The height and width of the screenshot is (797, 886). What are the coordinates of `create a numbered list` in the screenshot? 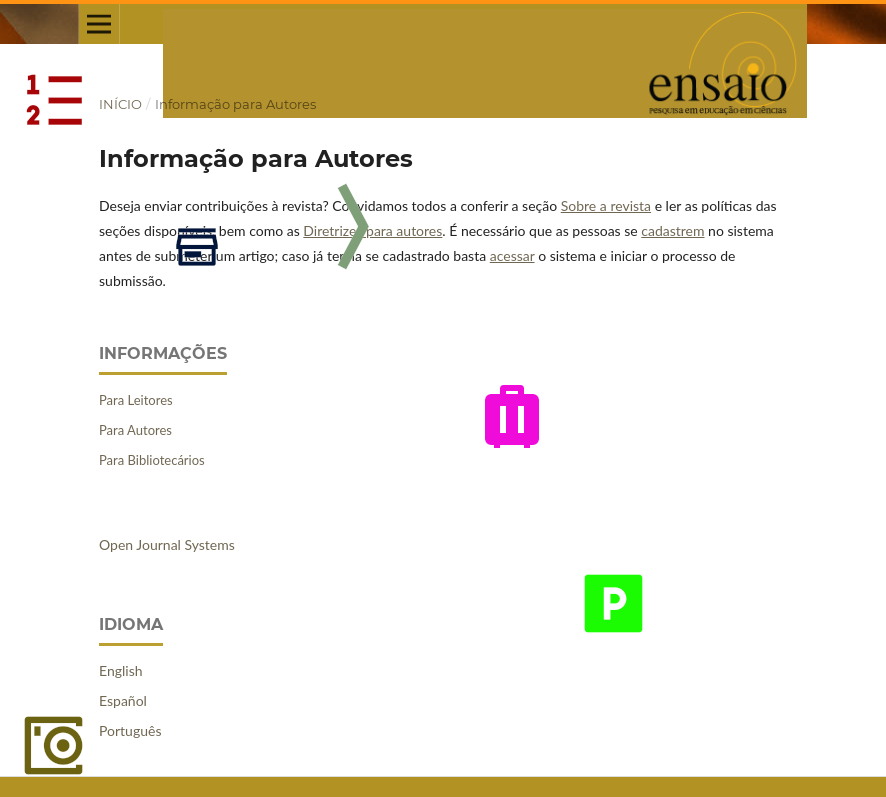 It's located at (54, 100).